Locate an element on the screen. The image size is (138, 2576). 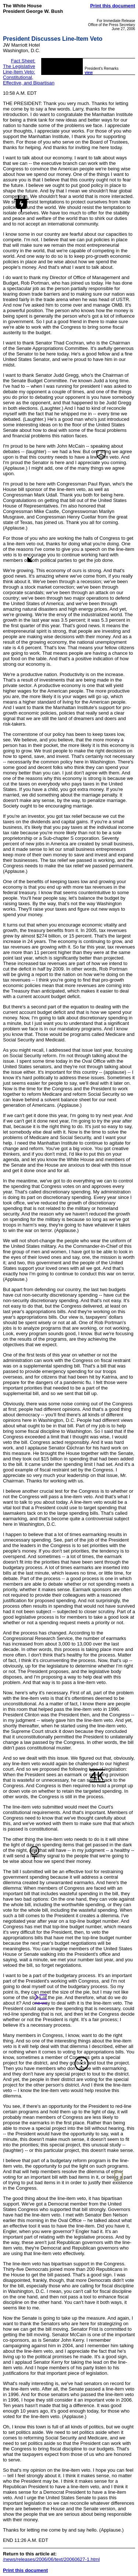
access security or protection settings is located at coordinates (101, 454).